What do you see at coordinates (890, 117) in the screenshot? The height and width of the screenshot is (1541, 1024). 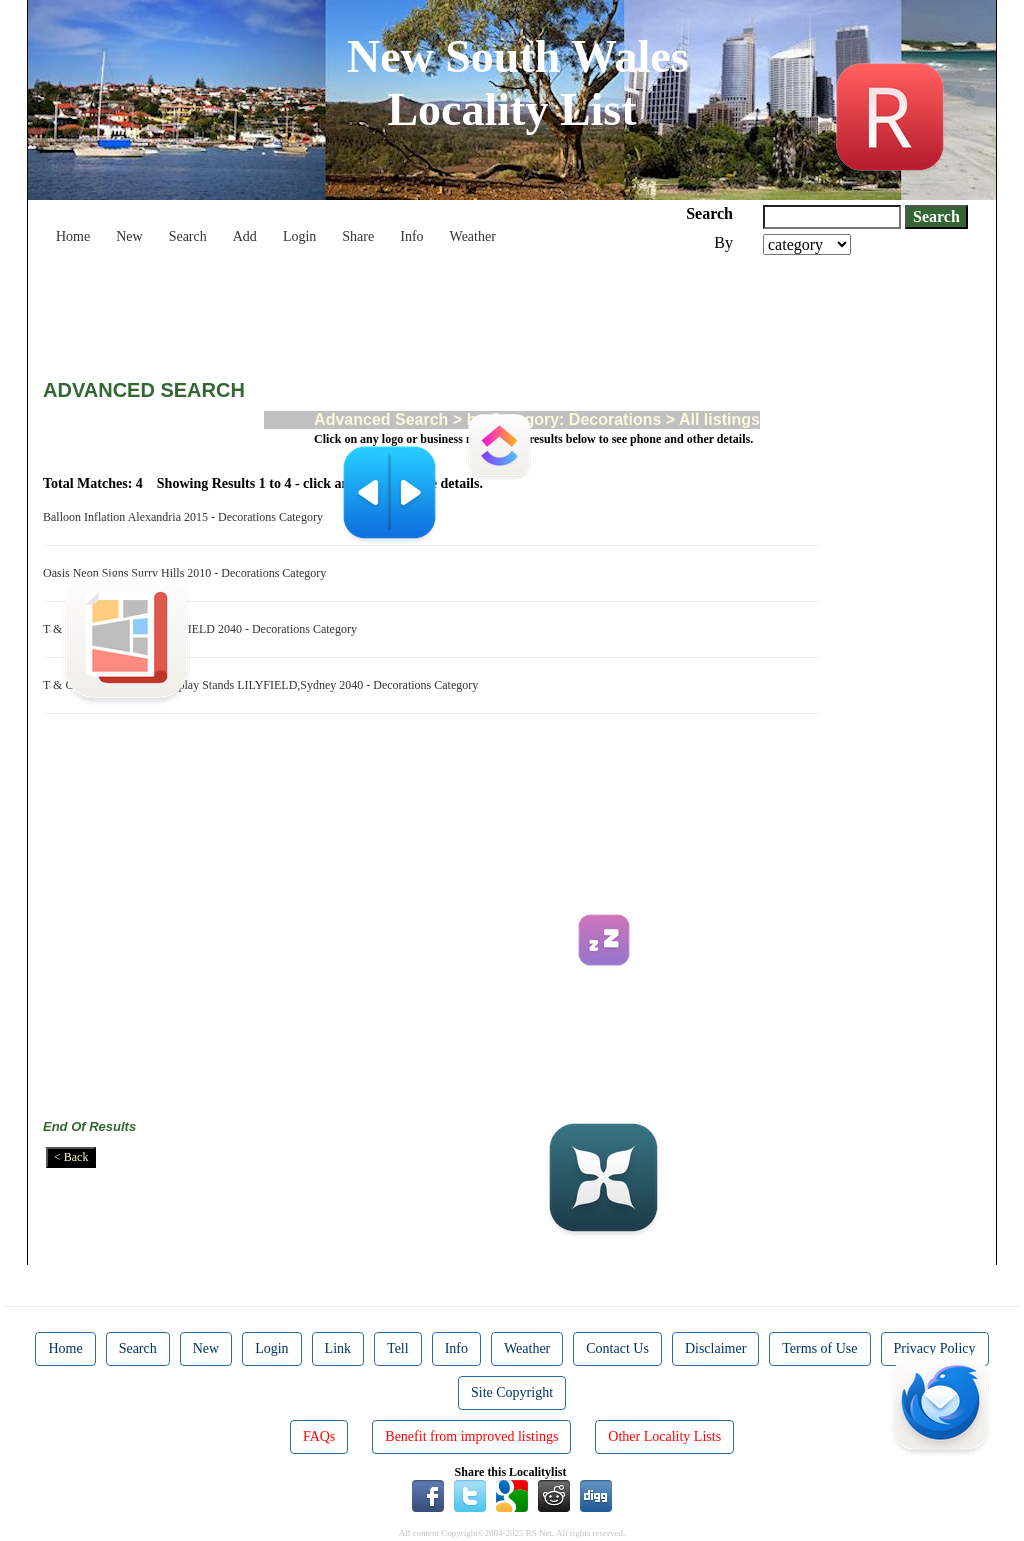 I see `open retext markdown editor` at bounding box center [890, 117].